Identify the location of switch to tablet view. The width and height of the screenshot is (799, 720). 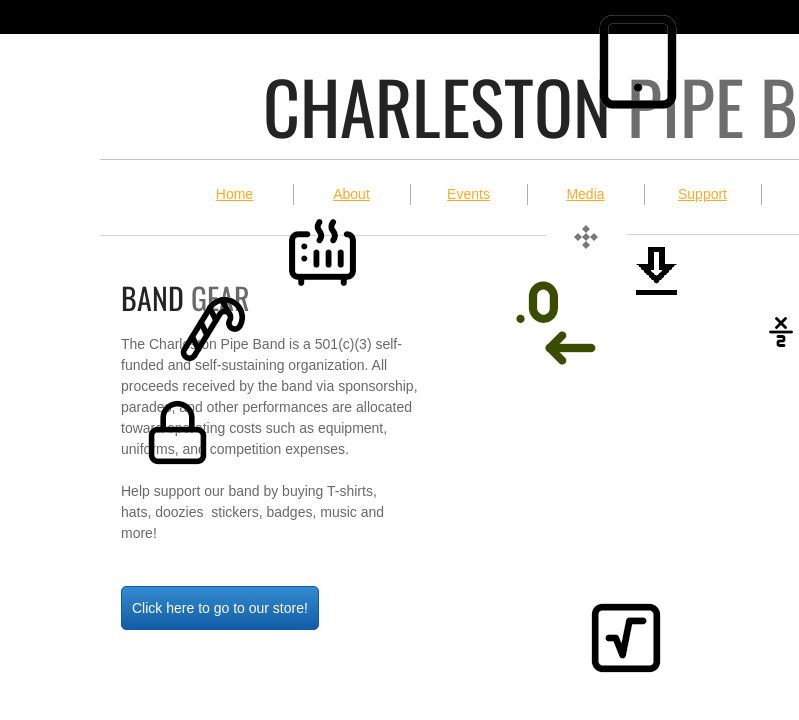
(638, 62).